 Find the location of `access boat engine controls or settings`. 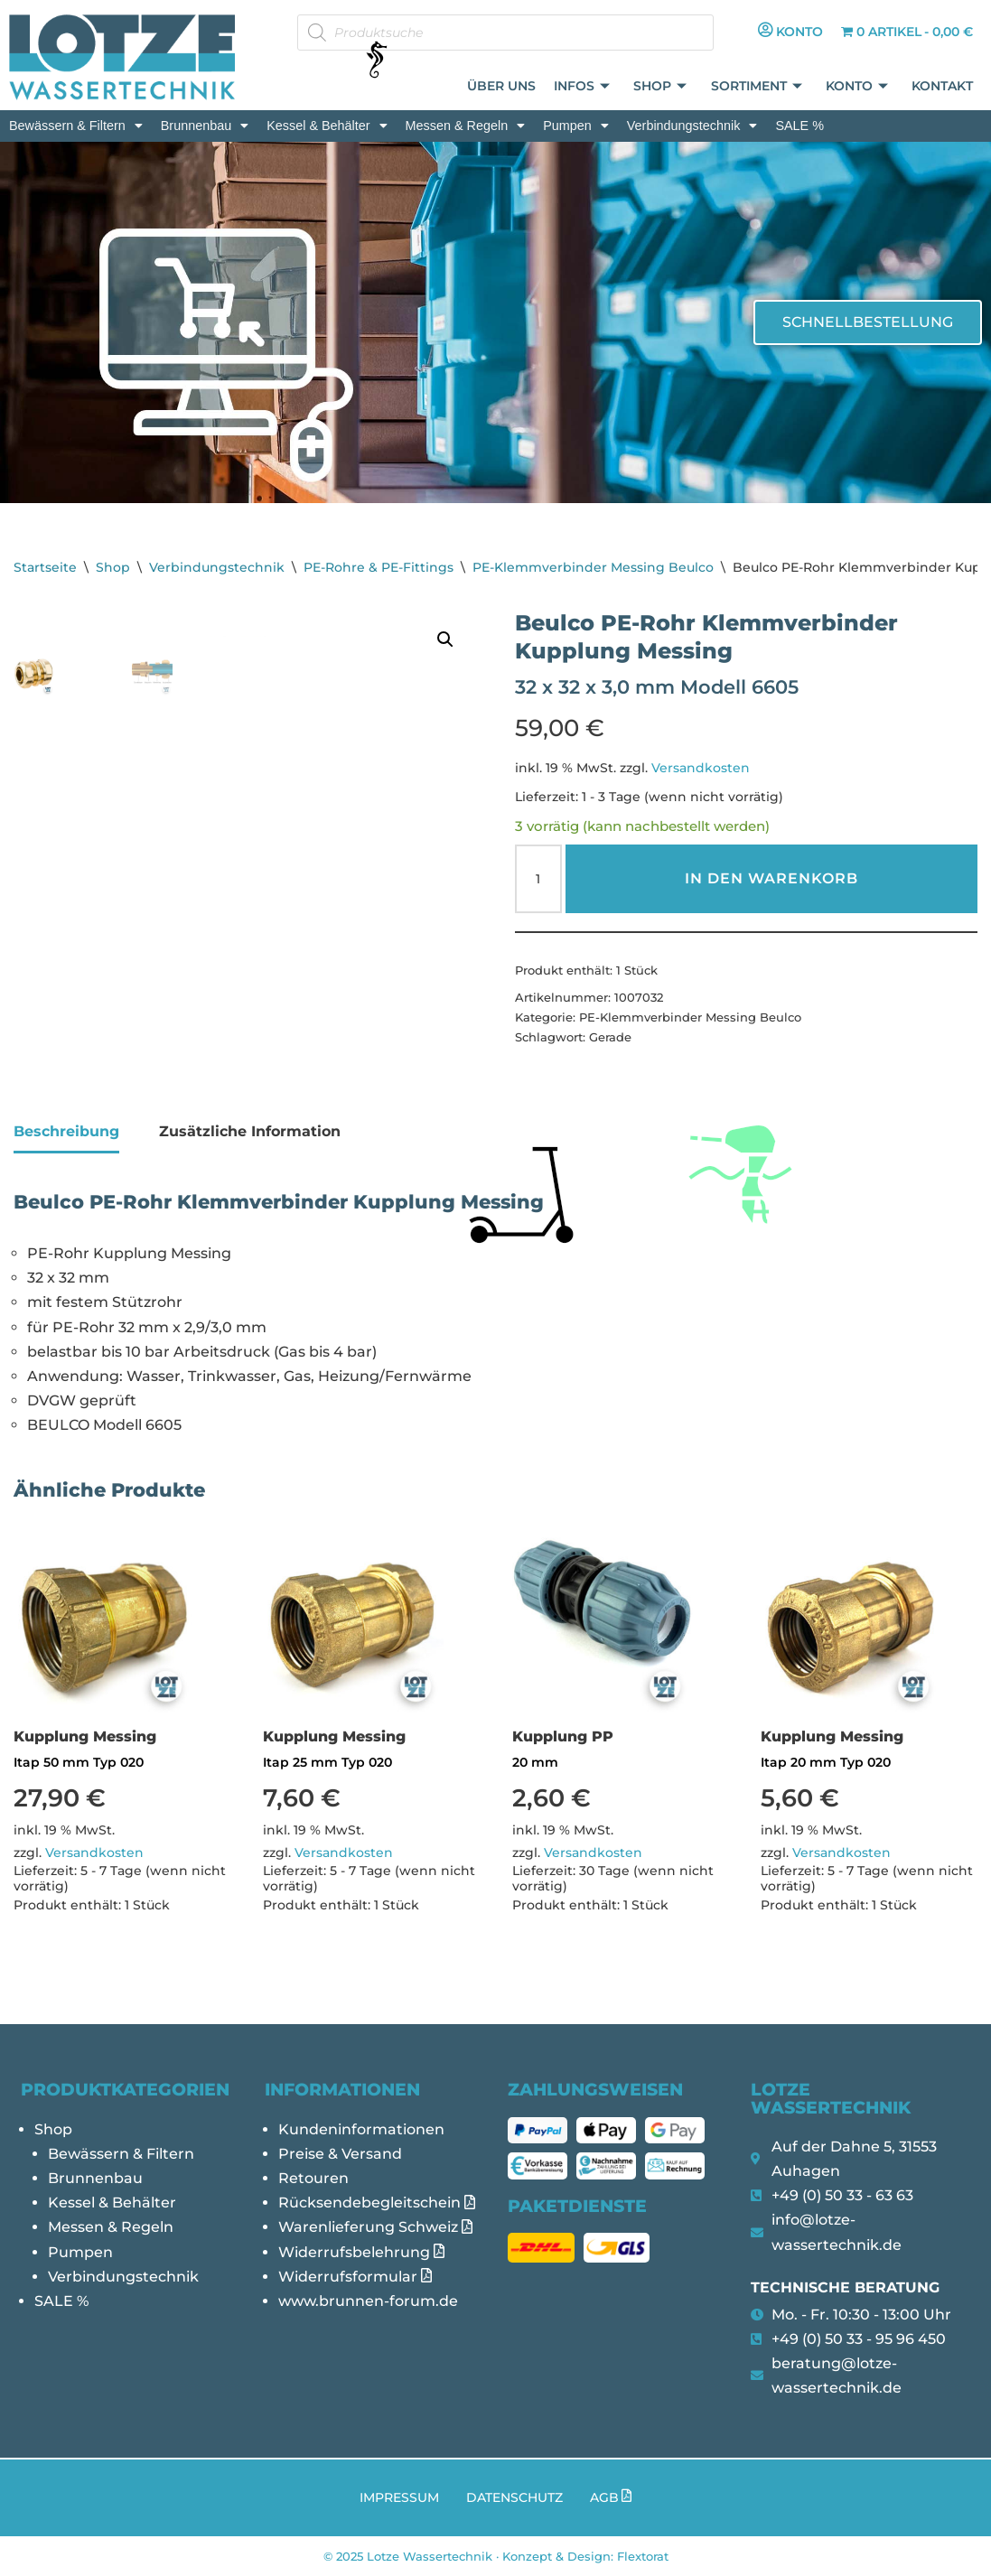

access boat engine controls or settings is located at coordinates (740, 1174).